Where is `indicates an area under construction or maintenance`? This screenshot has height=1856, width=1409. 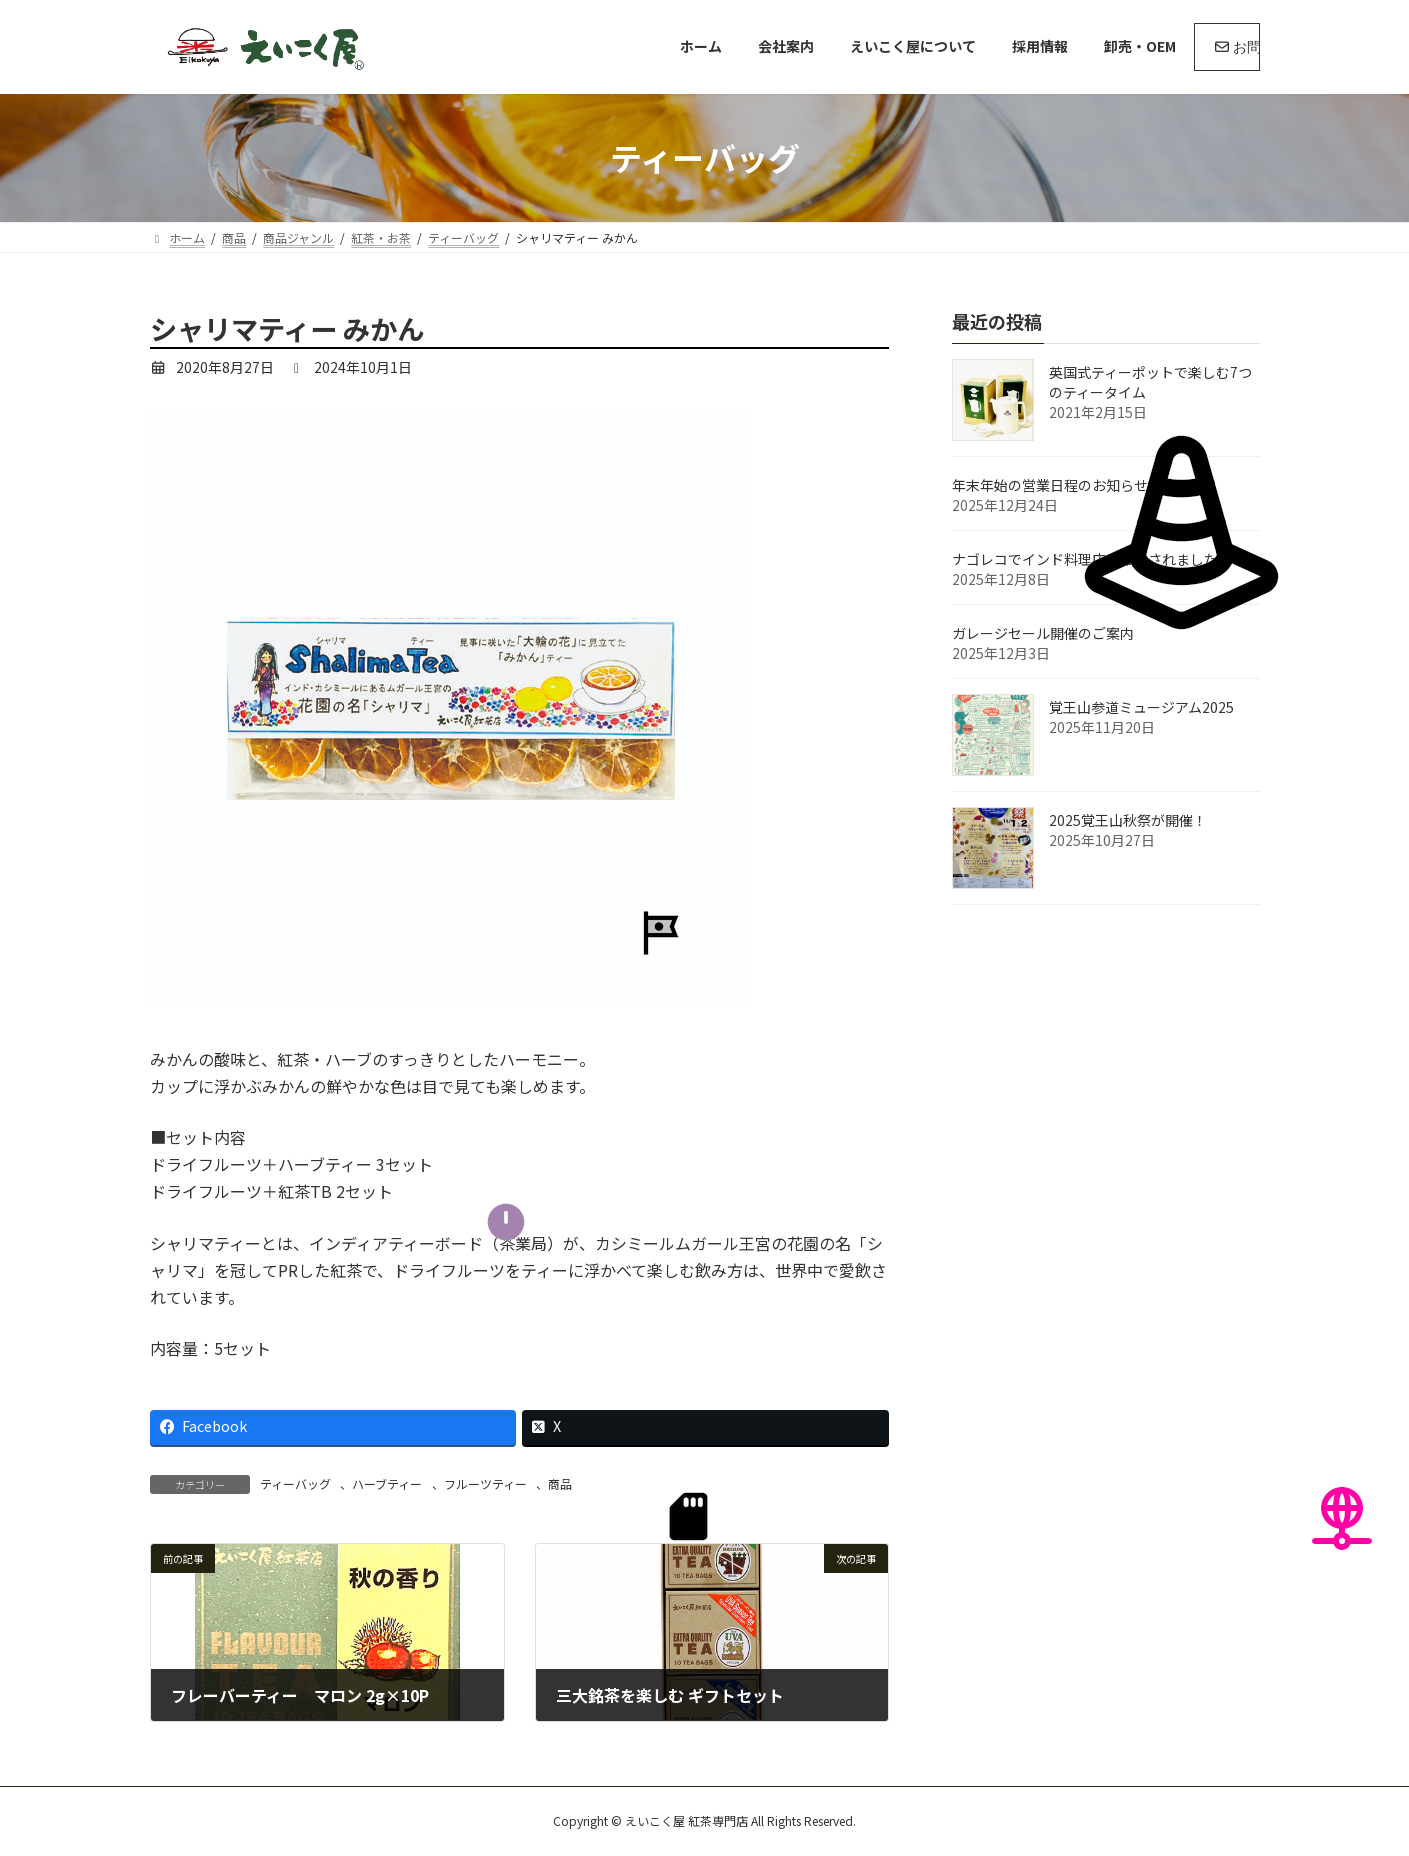
indicates an area under construction or maintenance is located at coordinates (1181, 532).